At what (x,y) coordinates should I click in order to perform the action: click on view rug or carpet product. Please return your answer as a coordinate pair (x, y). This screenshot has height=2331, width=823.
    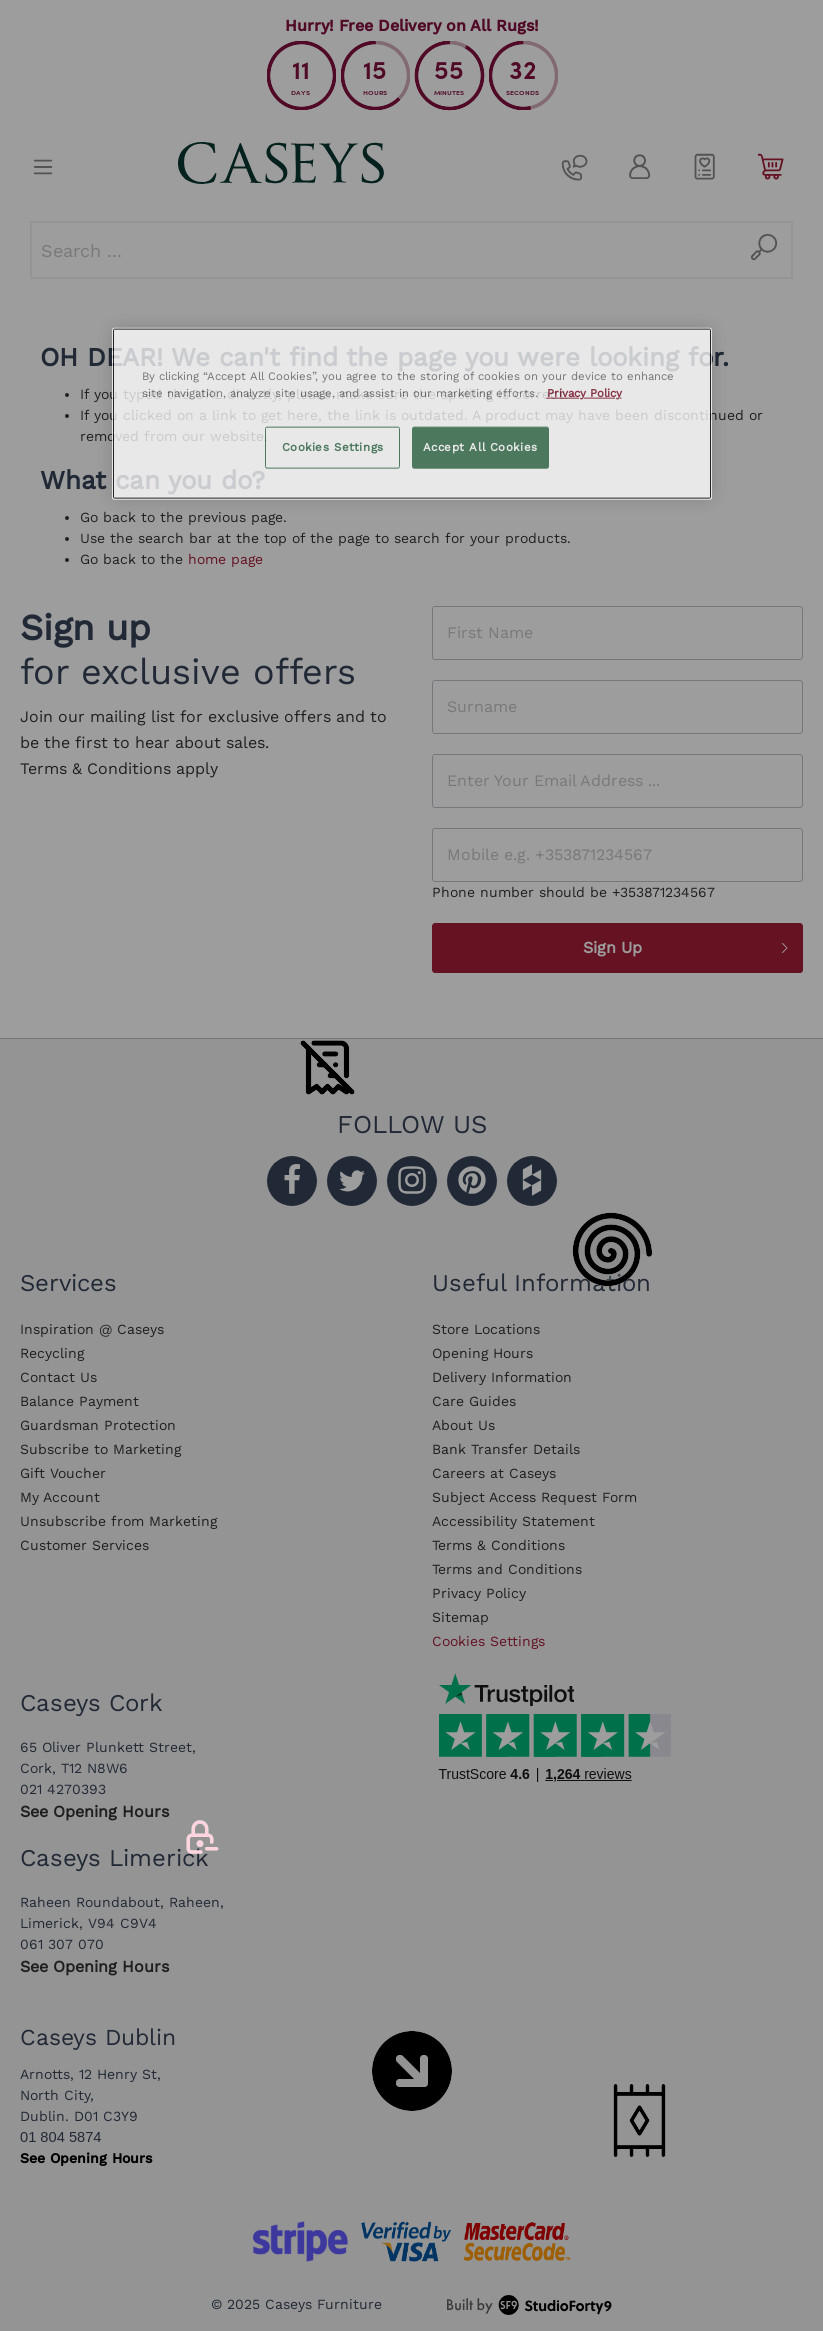
    Looking at the image, I should click on (639, 2120).